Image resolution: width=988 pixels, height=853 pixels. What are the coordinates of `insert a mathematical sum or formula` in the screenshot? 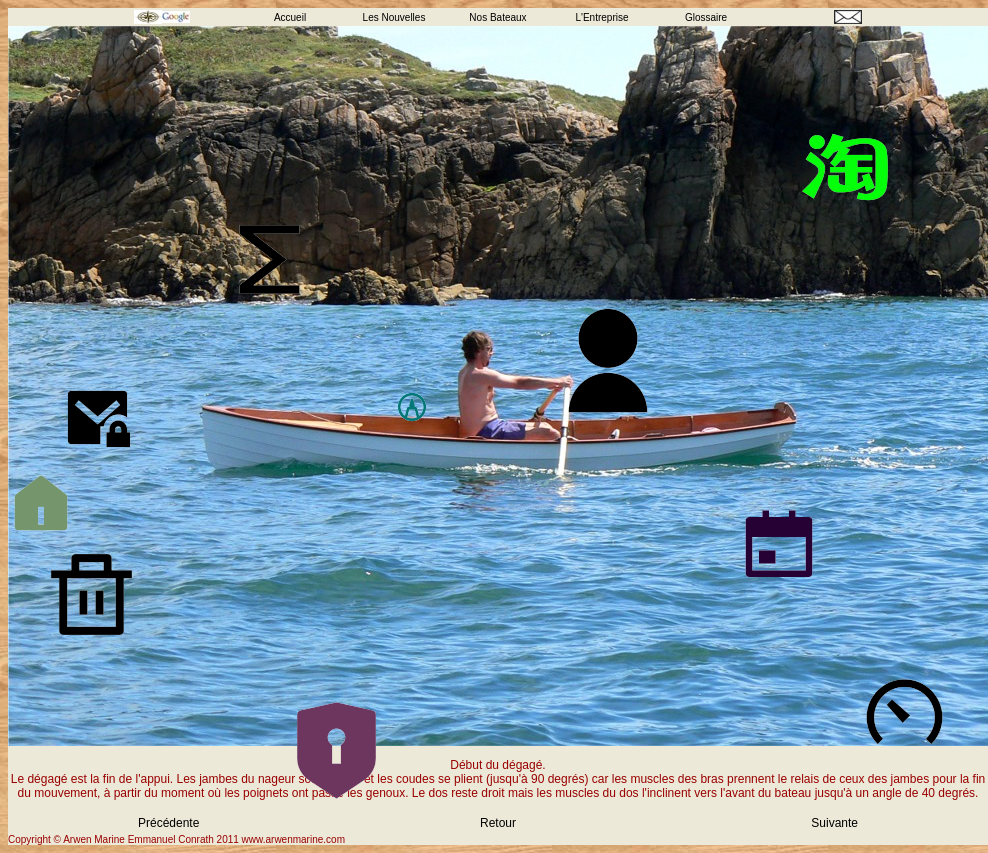 It's located at (269, 259).